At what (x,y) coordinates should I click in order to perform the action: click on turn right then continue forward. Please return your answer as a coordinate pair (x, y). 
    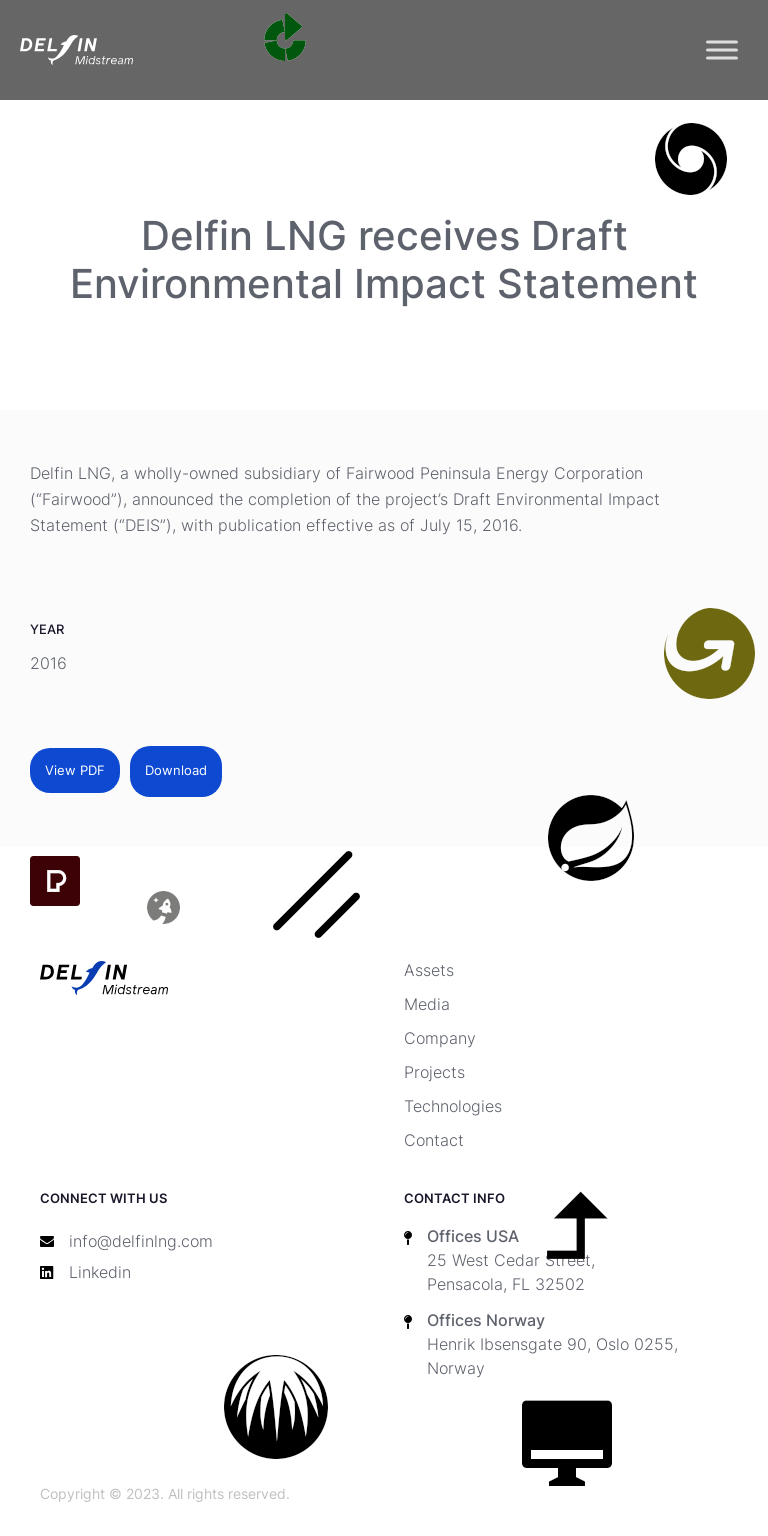
    Looking at the image, I should click on (576, 1229).